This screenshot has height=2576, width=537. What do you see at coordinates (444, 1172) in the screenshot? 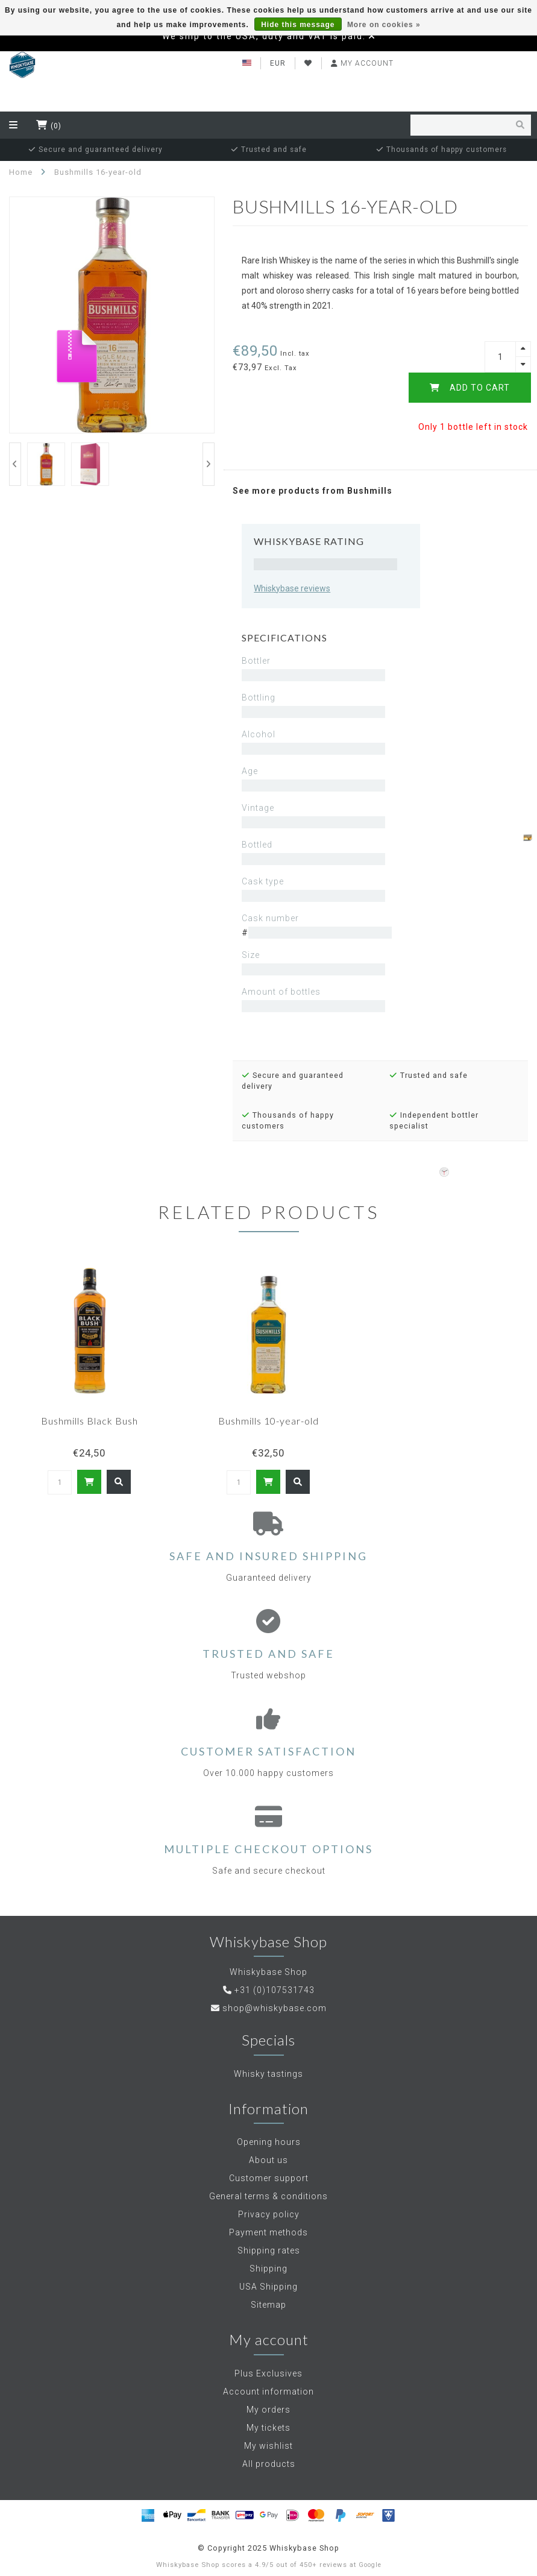
I see `open date and time settings` at bounding box center [444, 1172].